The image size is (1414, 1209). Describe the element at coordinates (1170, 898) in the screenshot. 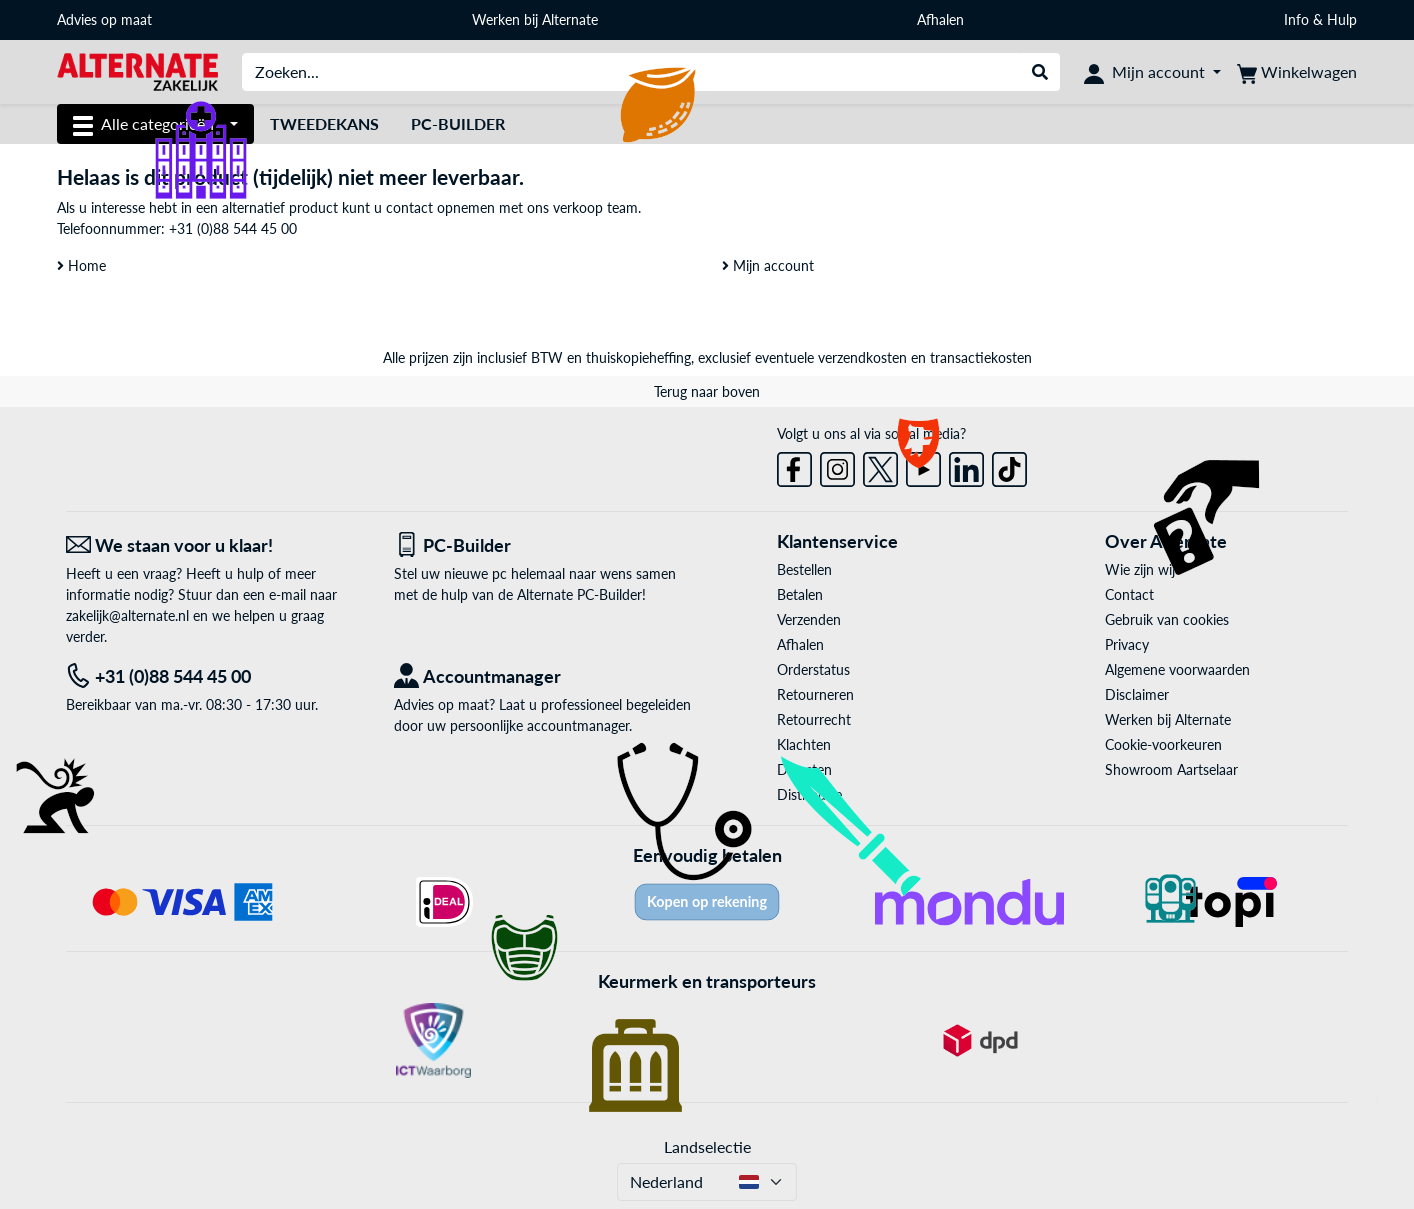

I see `select your squad or team roster` at that location.